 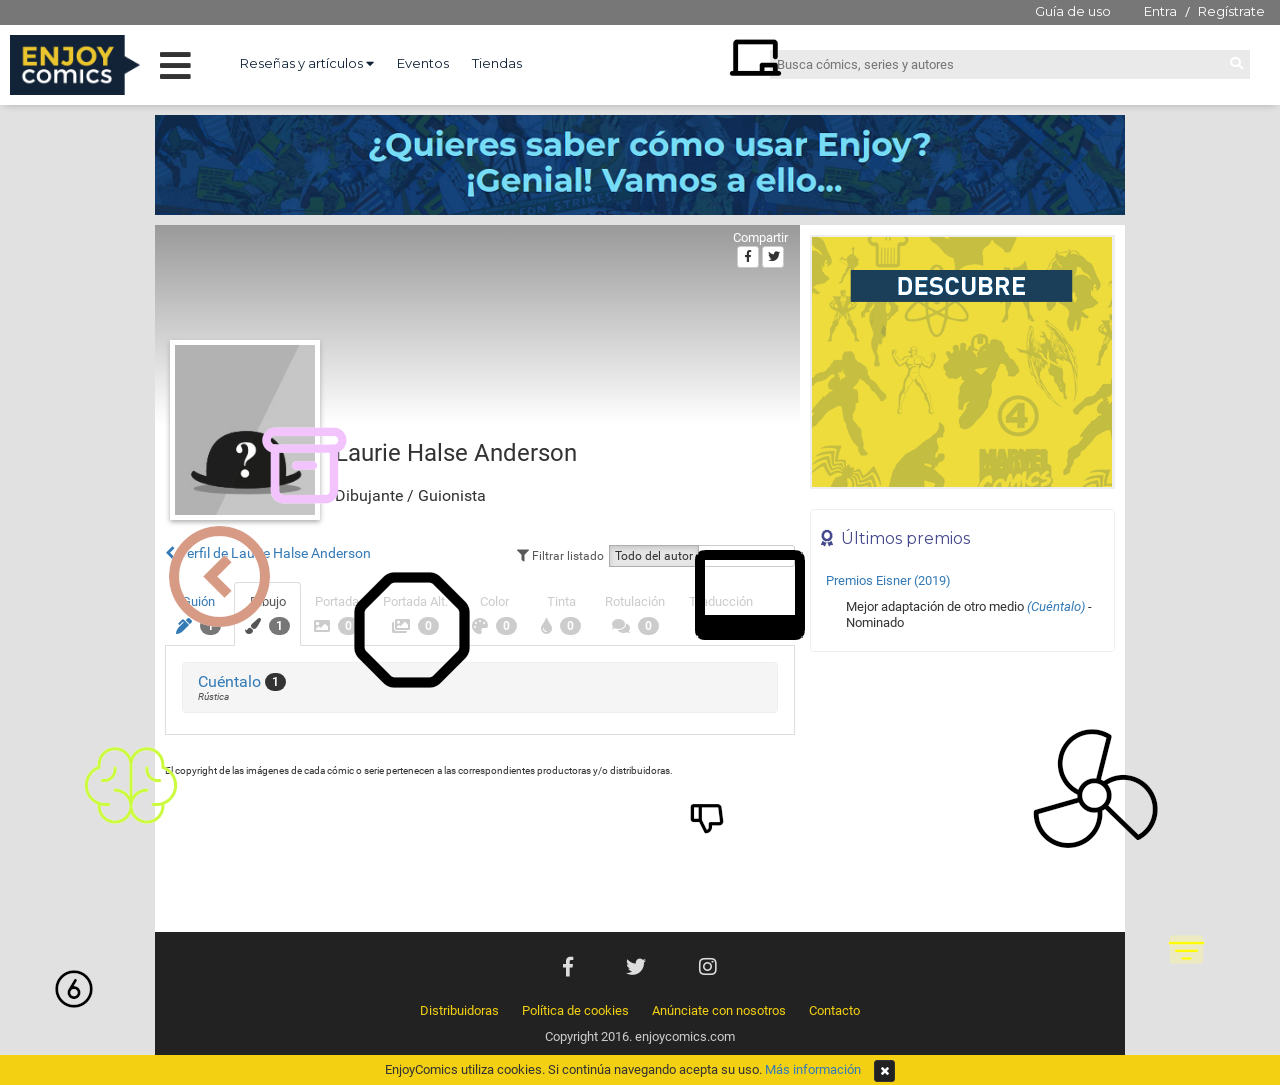 I want to click on video player with caption or subtitle area, so click(x=750, y=595).